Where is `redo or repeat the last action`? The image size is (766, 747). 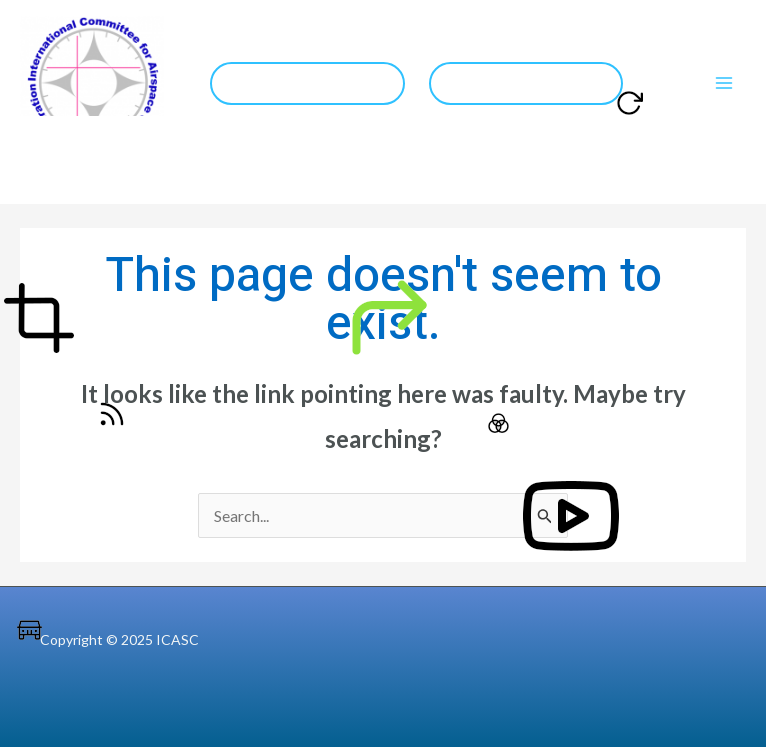 redo or repeat the last action is located at coordinates (629, 103).